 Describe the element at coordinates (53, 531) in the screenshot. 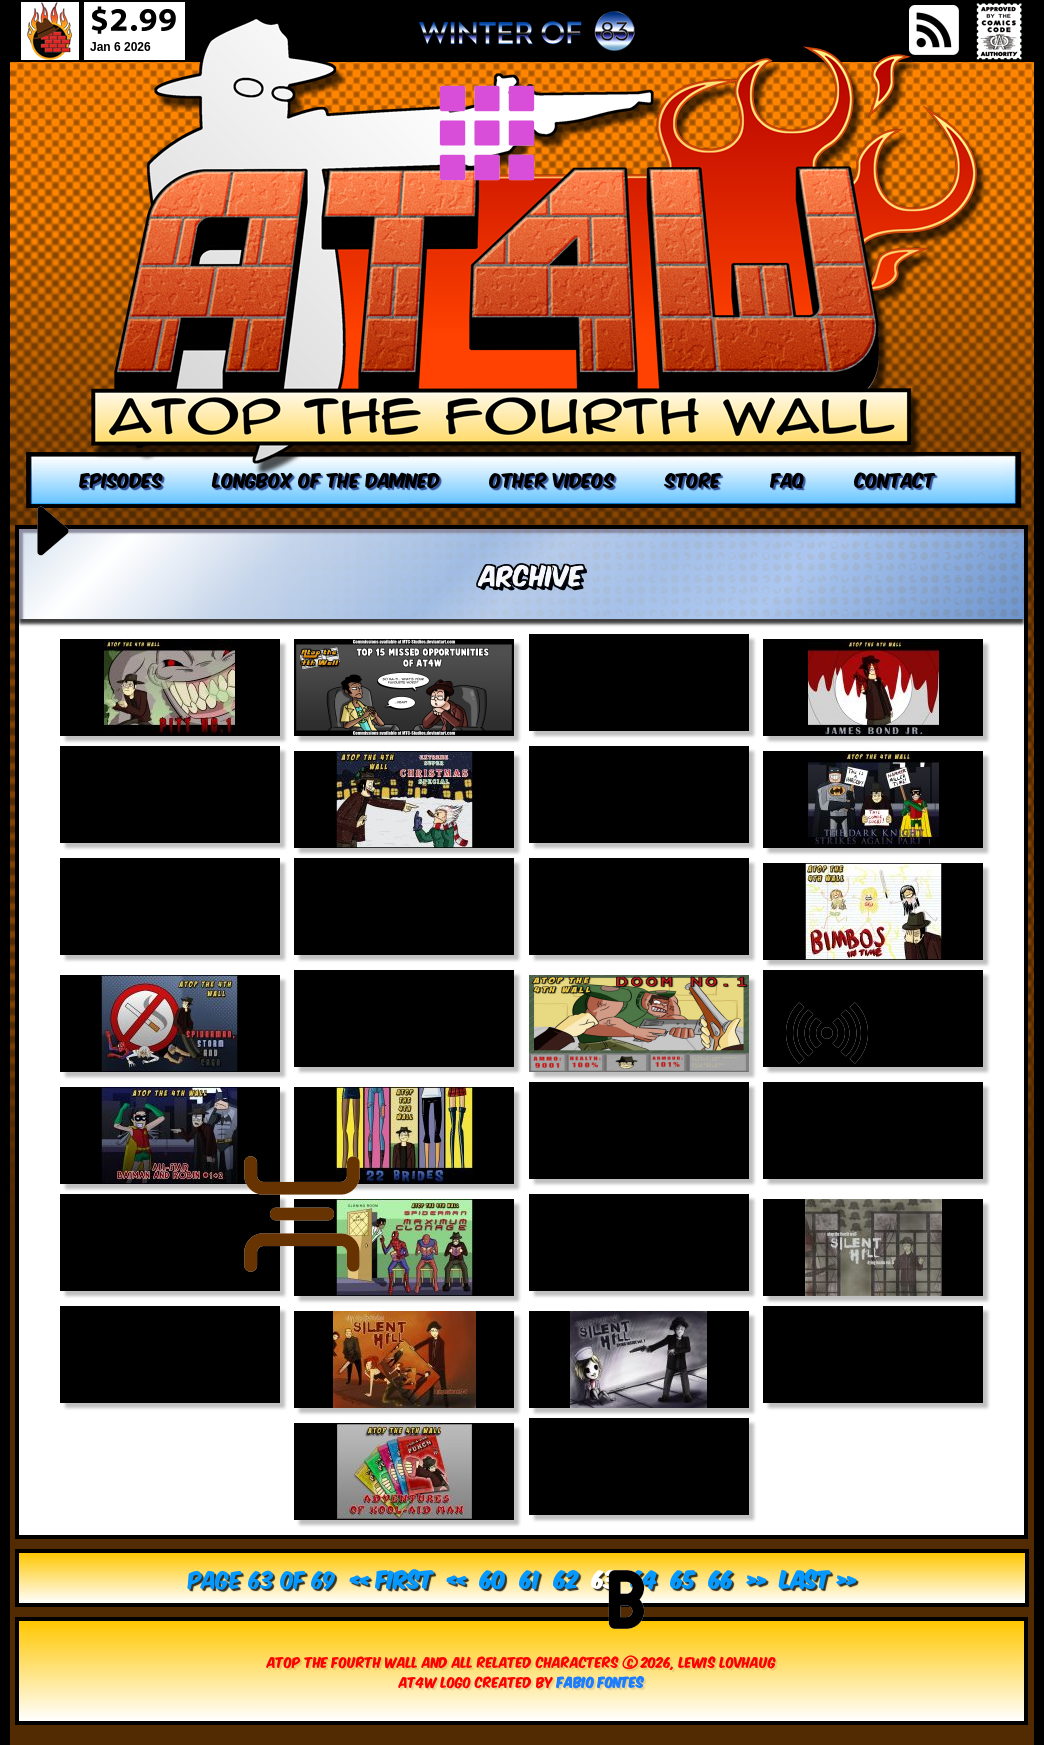

I see `play media or start playback` at that location.